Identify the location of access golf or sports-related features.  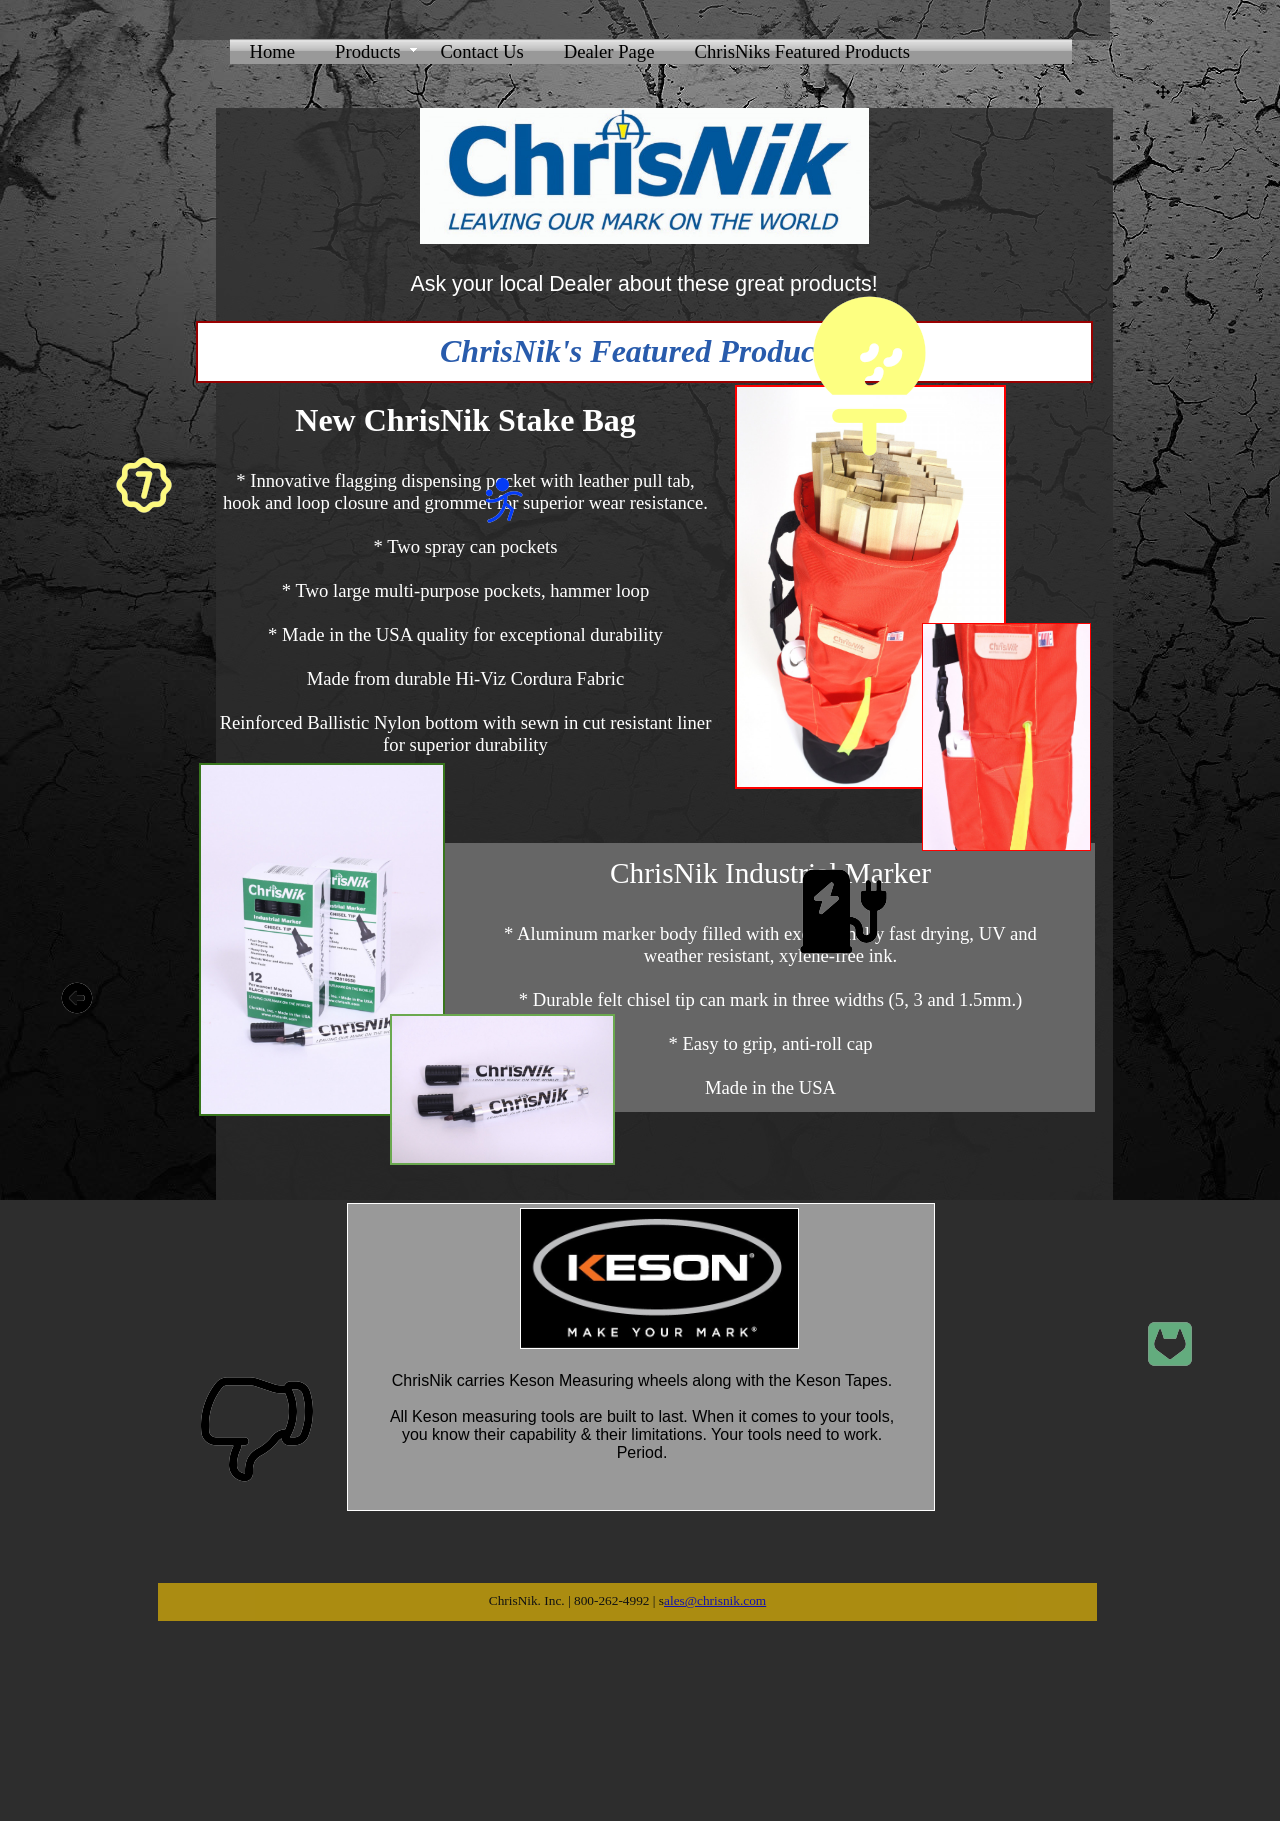
(869, 371).